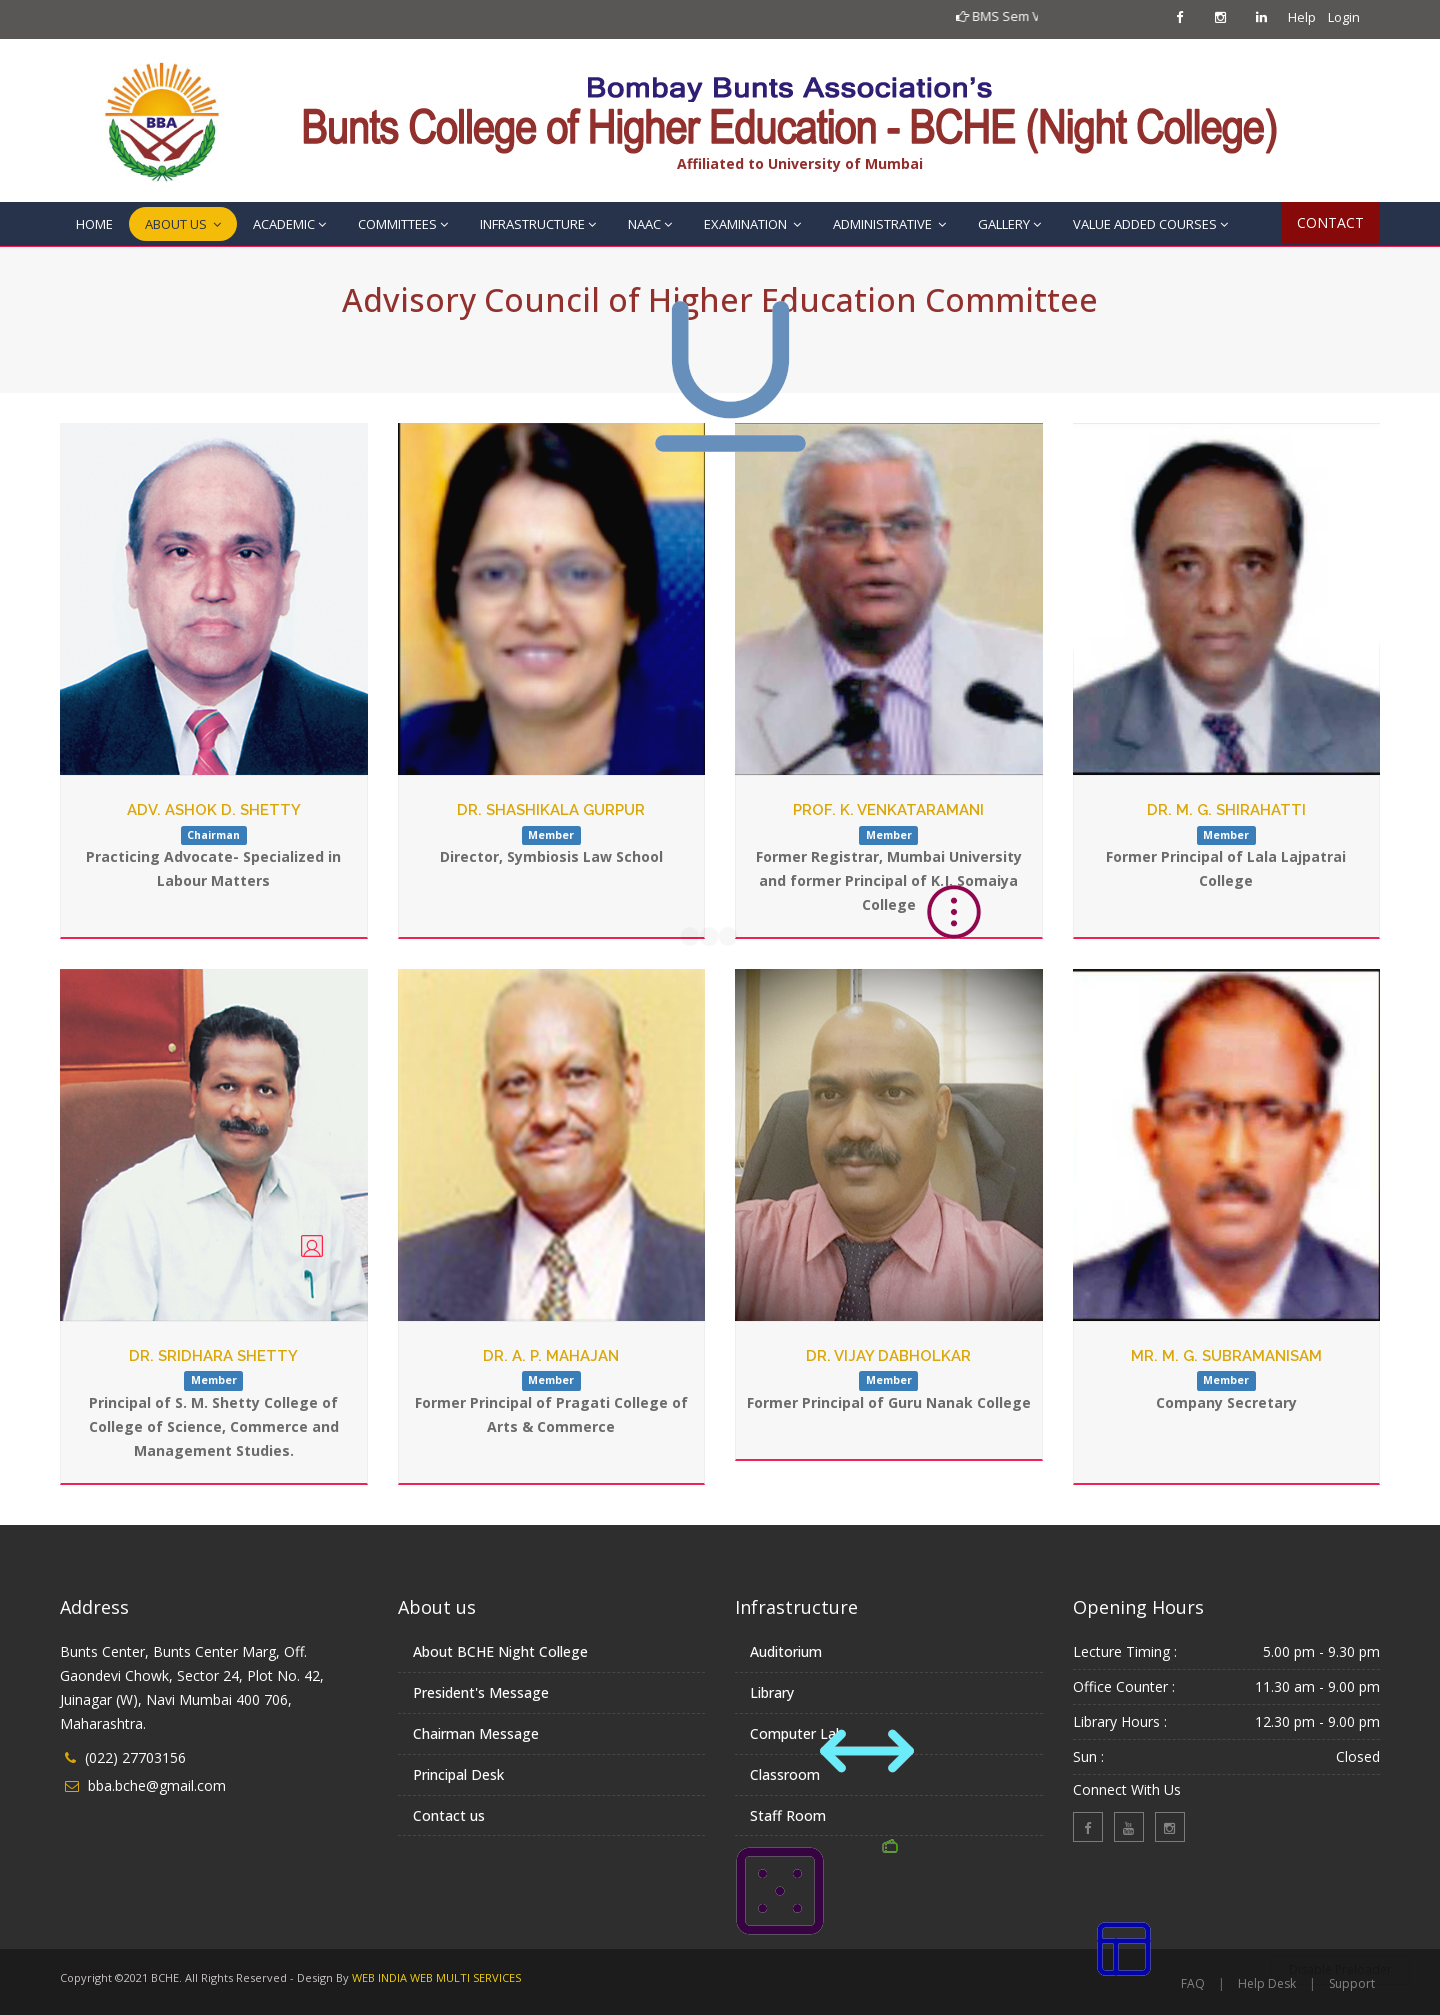 This screenshot has height=2015, width=1440. Describe the element at coordinates (780, 1891) in the screenshot. I see `randomize or shuffle content` at that location.